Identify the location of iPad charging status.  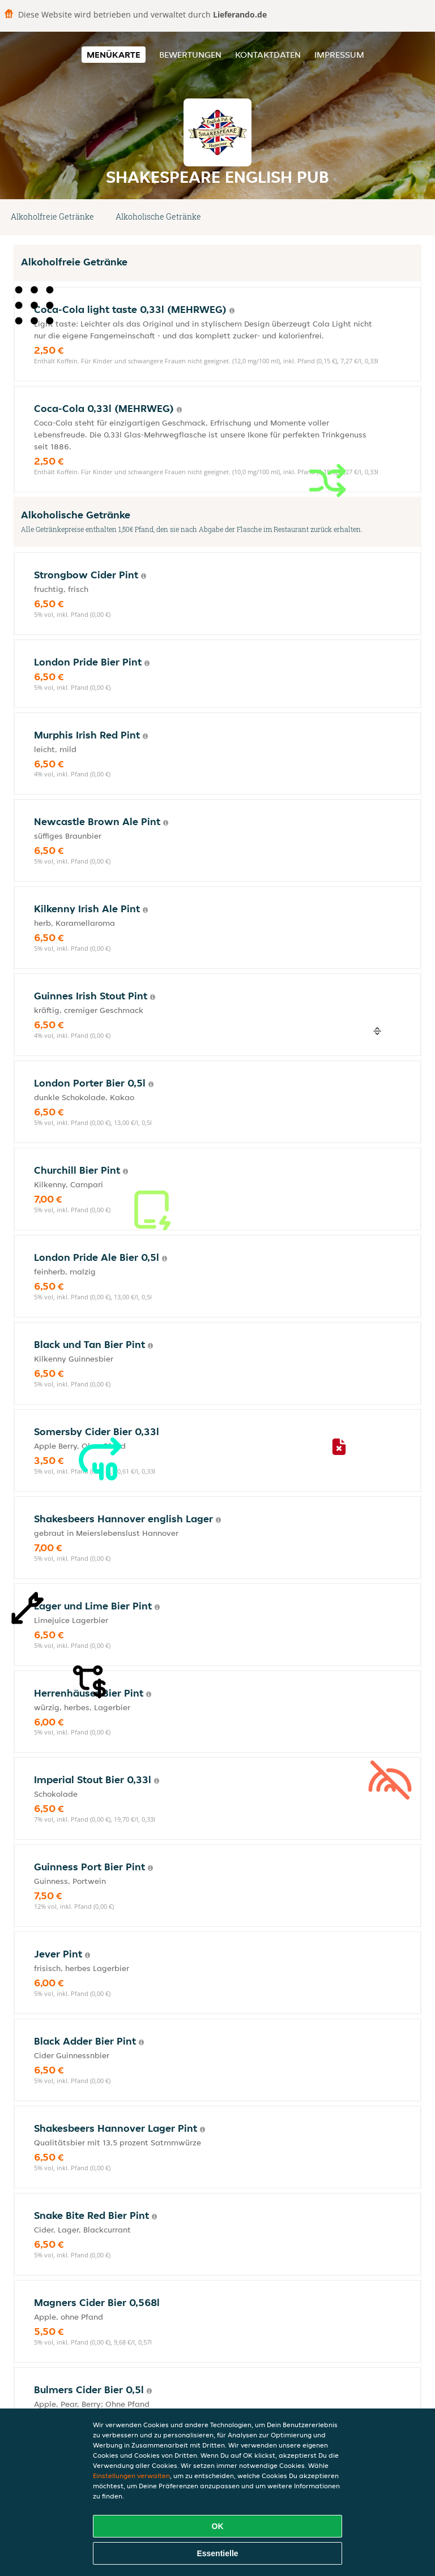
(151, 1209).